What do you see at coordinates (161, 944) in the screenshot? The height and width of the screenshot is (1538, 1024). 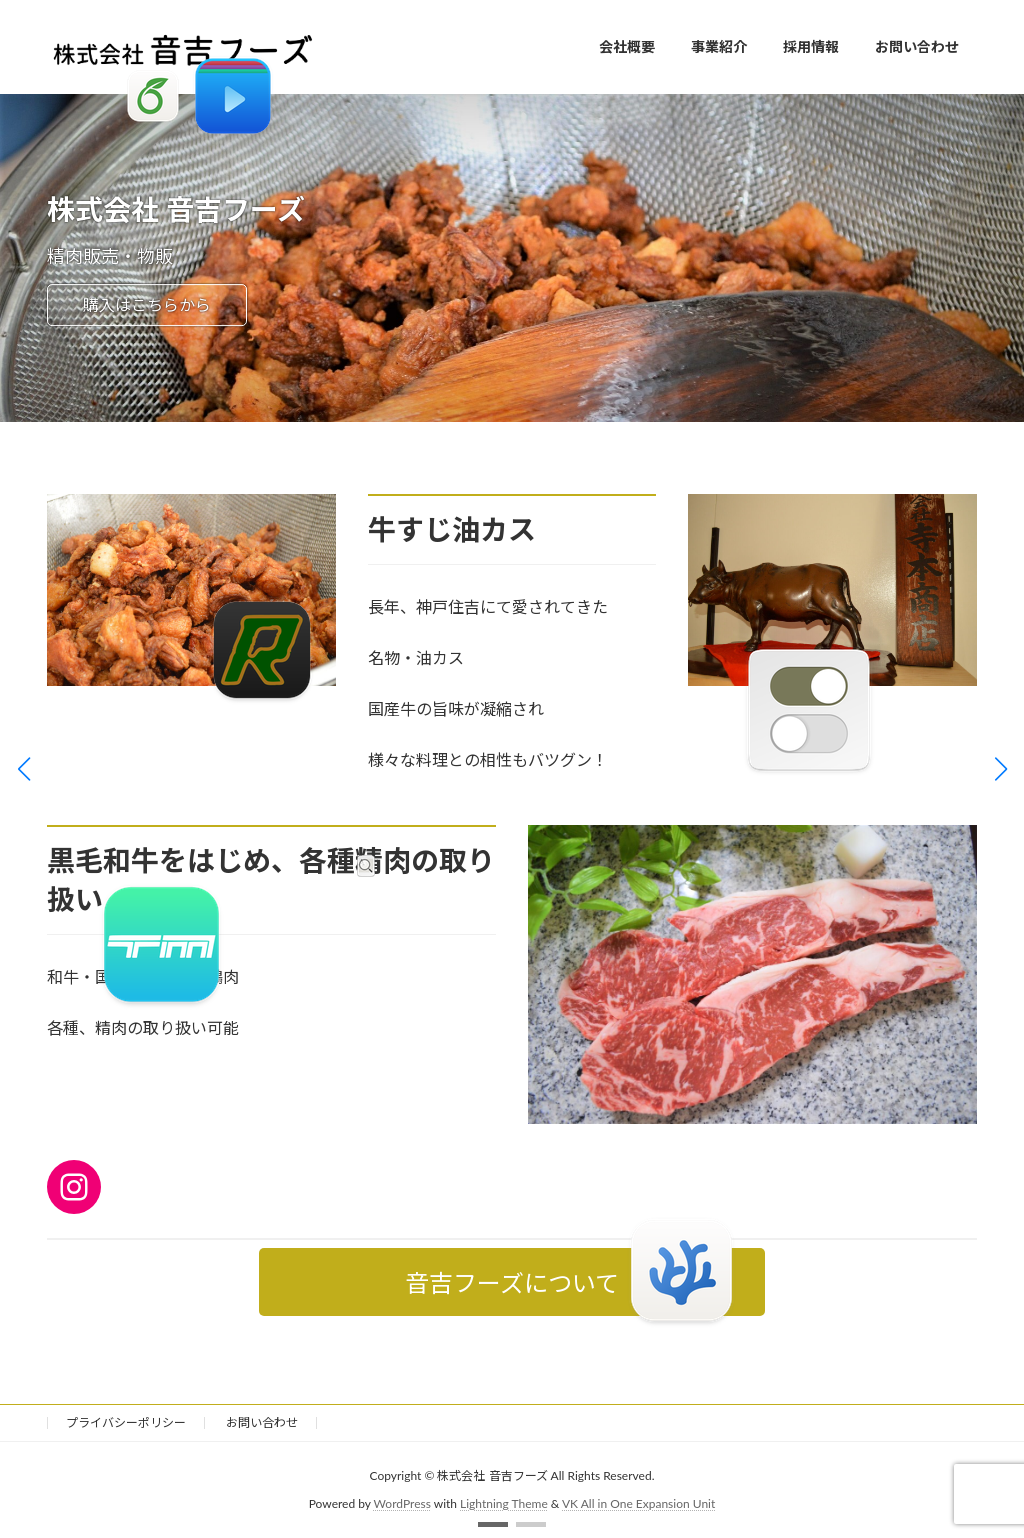 I see `launch trackmania racing game` at bounding box center [161, 944].